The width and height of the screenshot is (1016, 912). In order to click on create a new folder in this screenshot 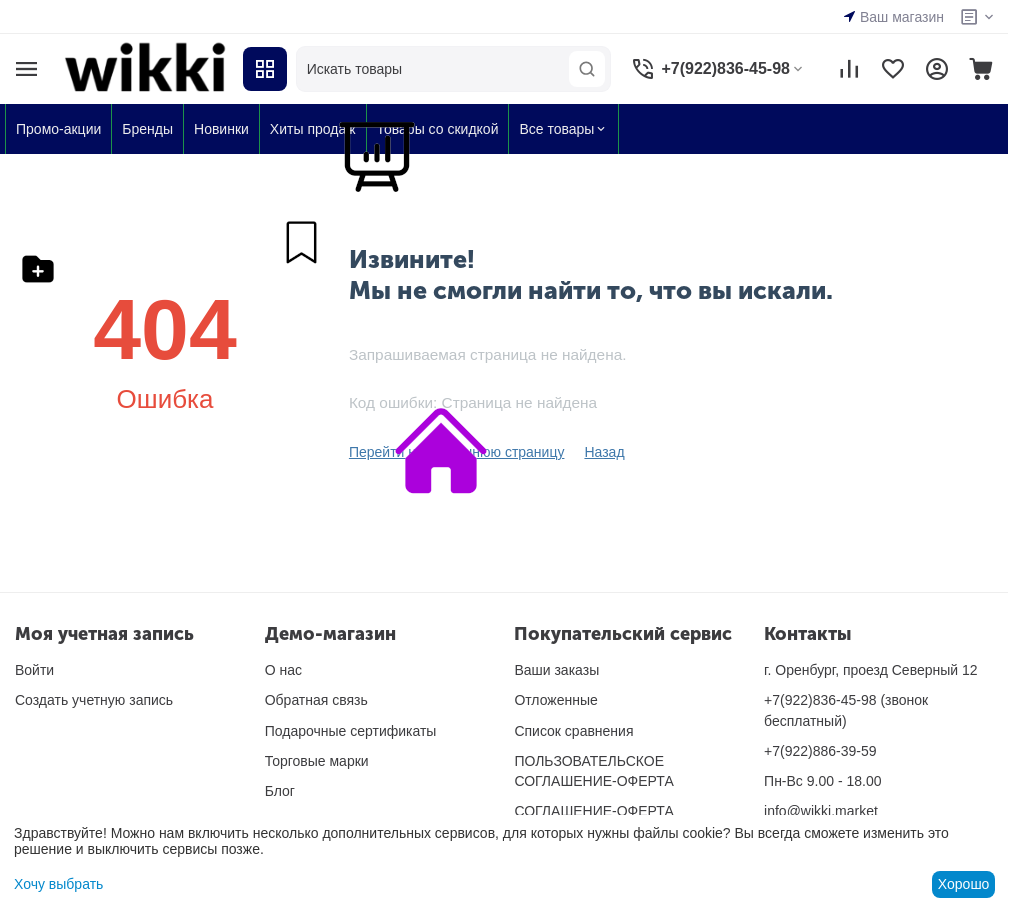, I will do `click(38, 269)`.